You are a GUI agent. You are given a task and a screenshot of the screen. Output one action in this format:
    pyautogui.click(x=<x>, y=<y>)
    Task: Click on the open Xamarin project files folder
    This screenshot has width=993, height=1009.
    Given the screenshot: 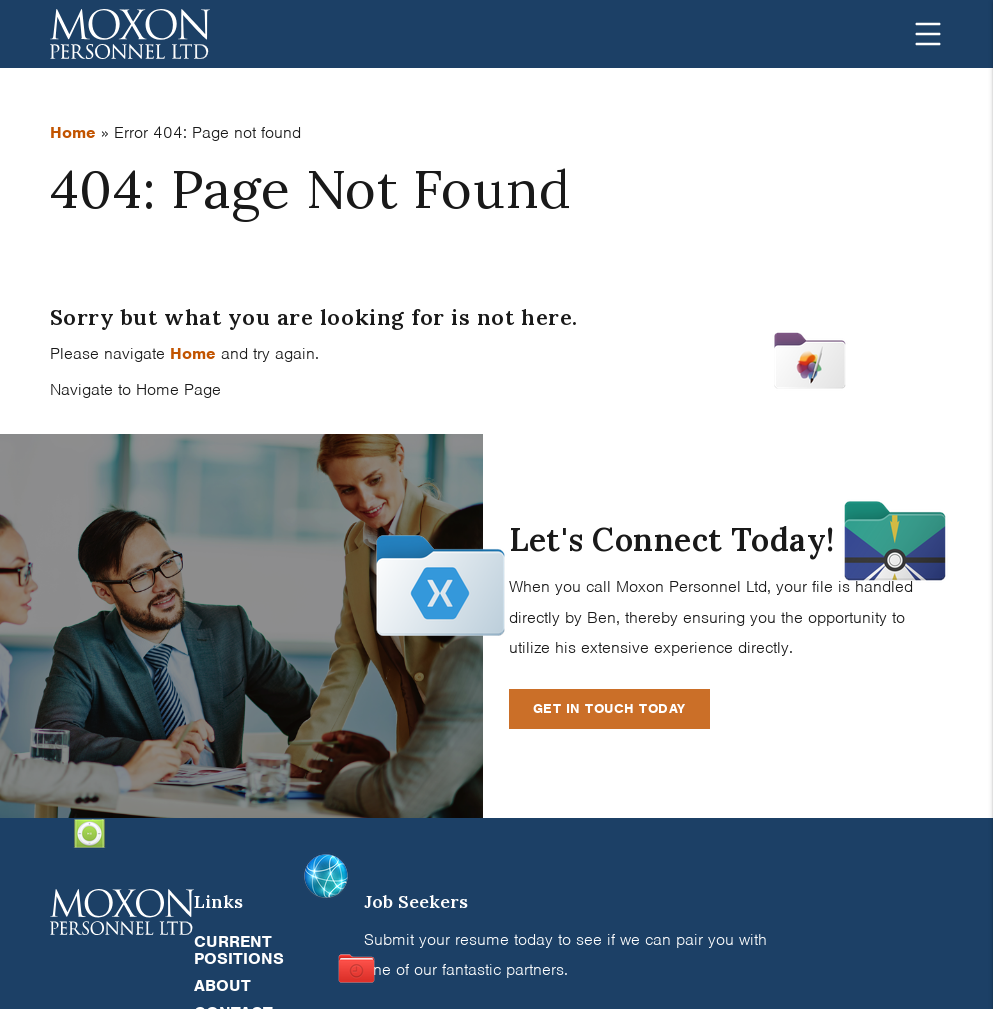 What is the action you would take?
    pyautogui.click(x=440, y=589)
    